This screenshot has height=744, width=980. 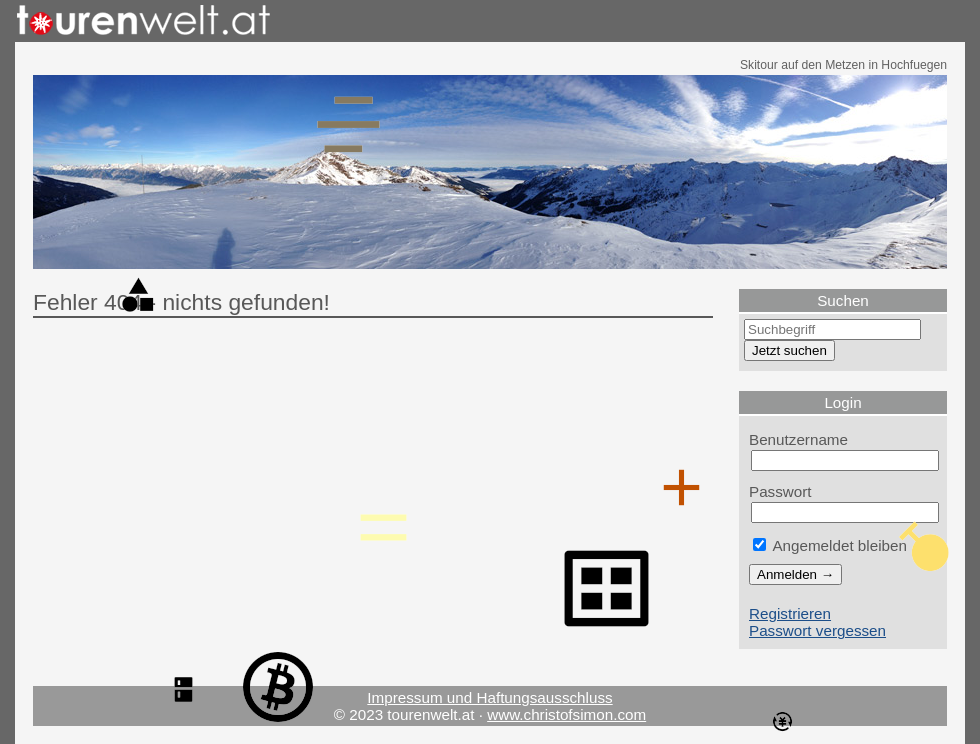 What do you see at coordinates (782, 721) in the screenshot?
I see `convert currency to Chinese yuan` at bounding box center [782, 721].